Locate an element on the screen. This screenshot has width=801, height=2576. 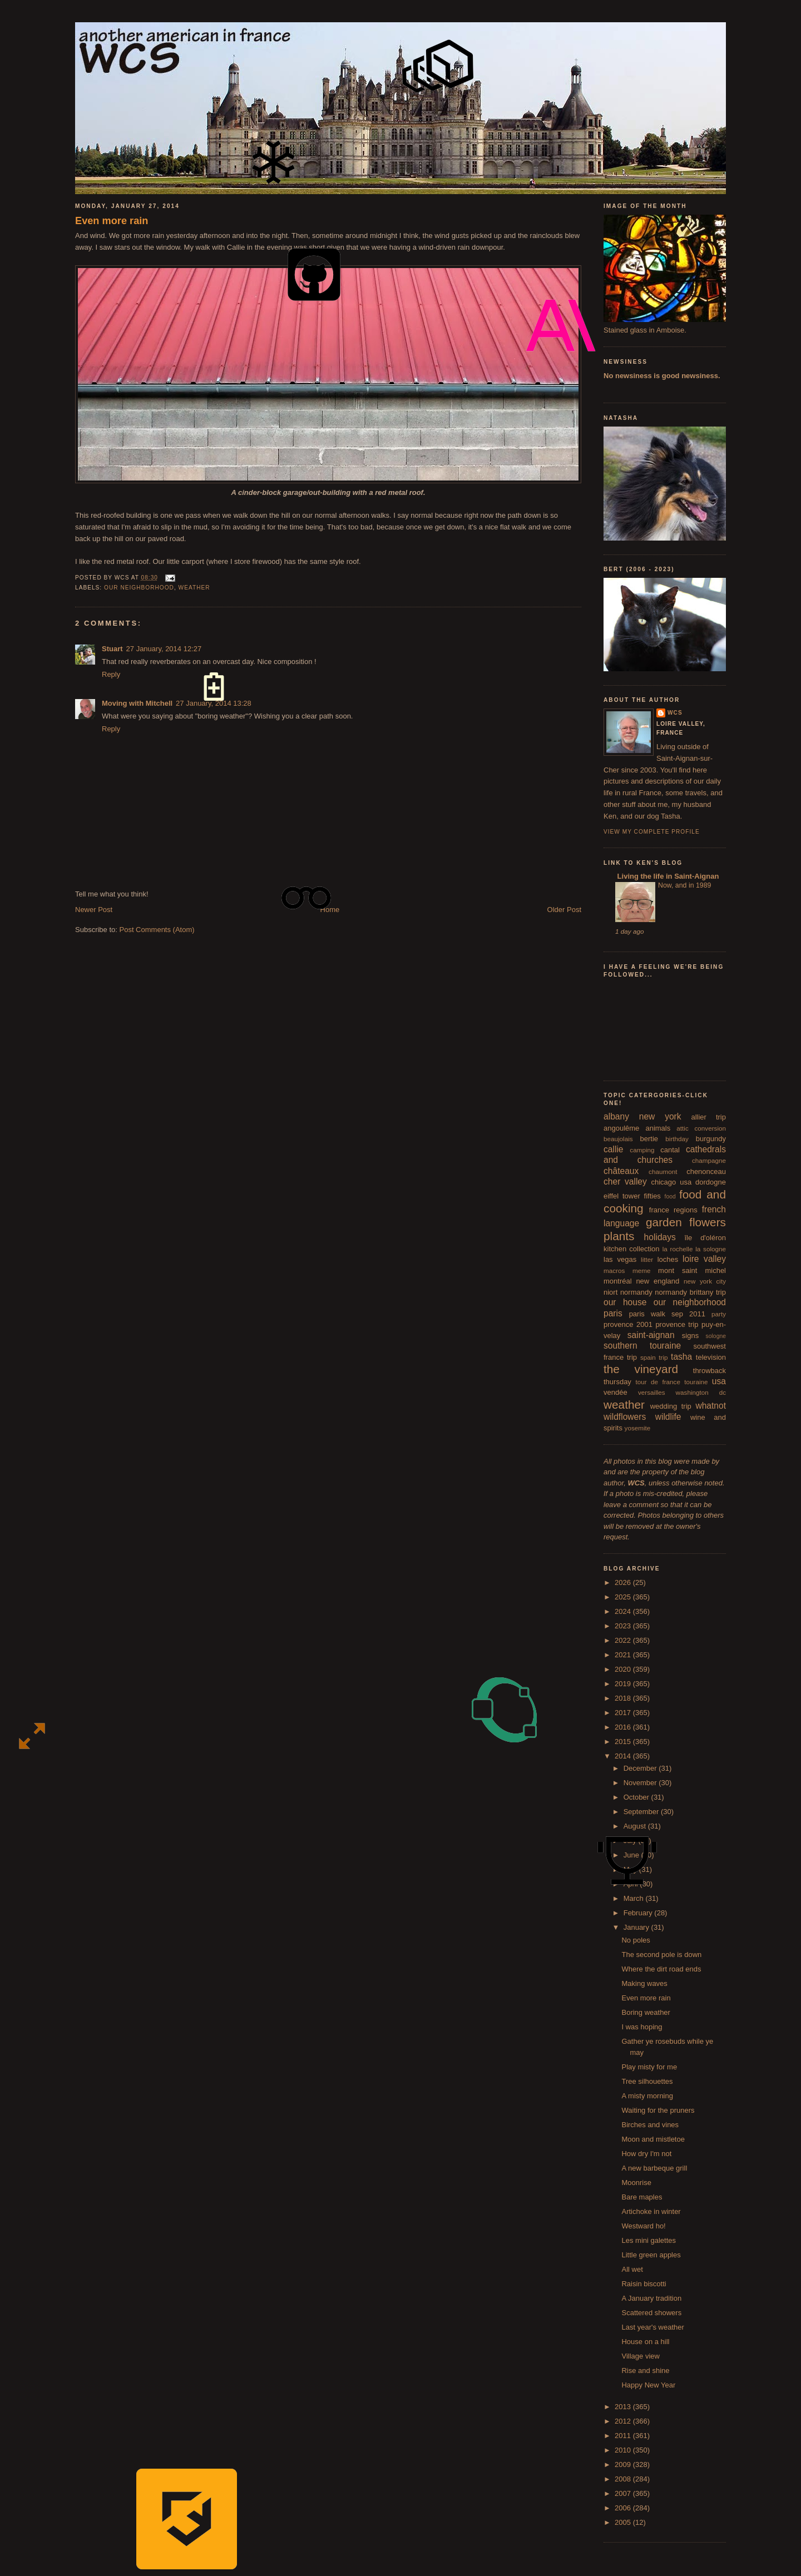
enable battery saver mode is located at coordinates (214, 686).